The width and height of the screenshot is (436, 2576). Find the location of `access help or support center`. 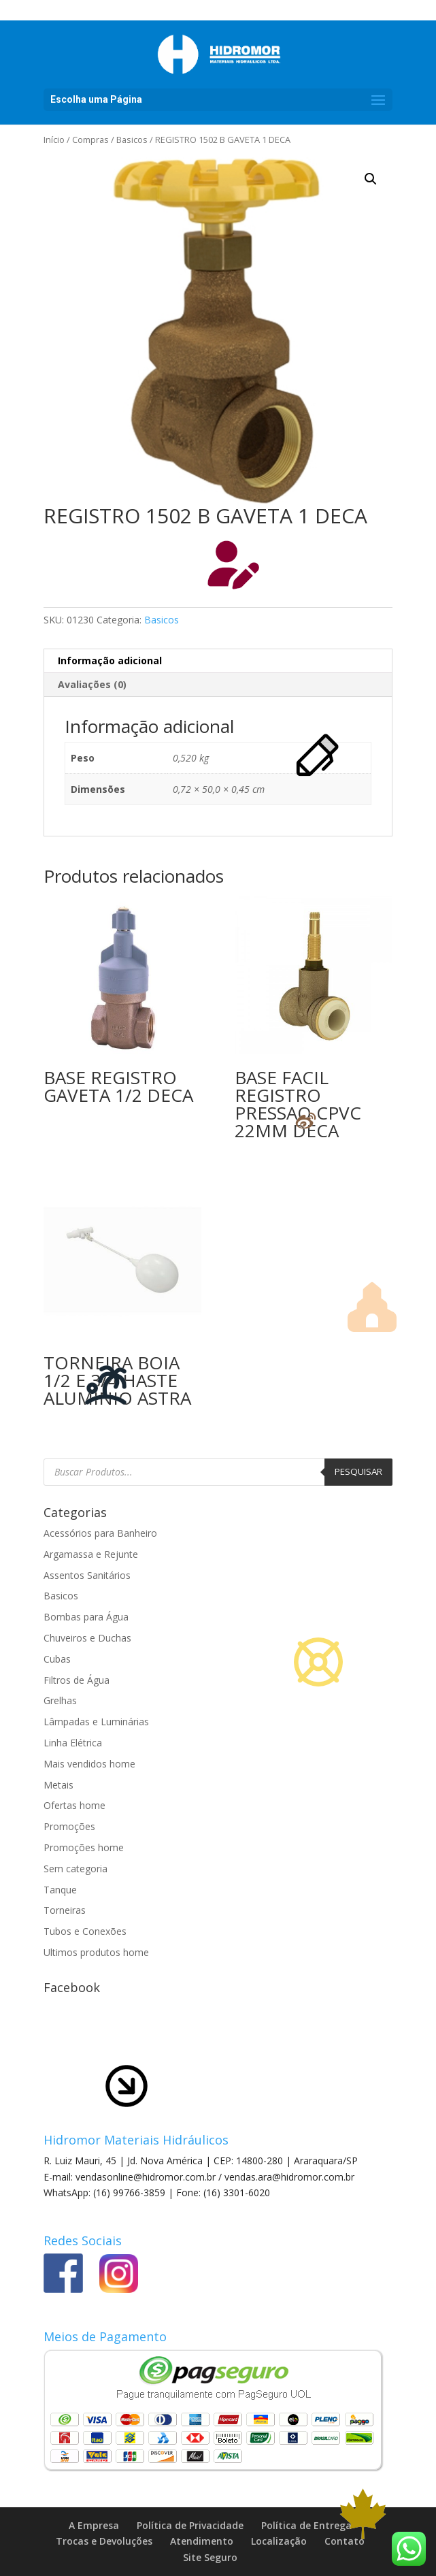

access help or support center is located at coordinates (318, 1662).